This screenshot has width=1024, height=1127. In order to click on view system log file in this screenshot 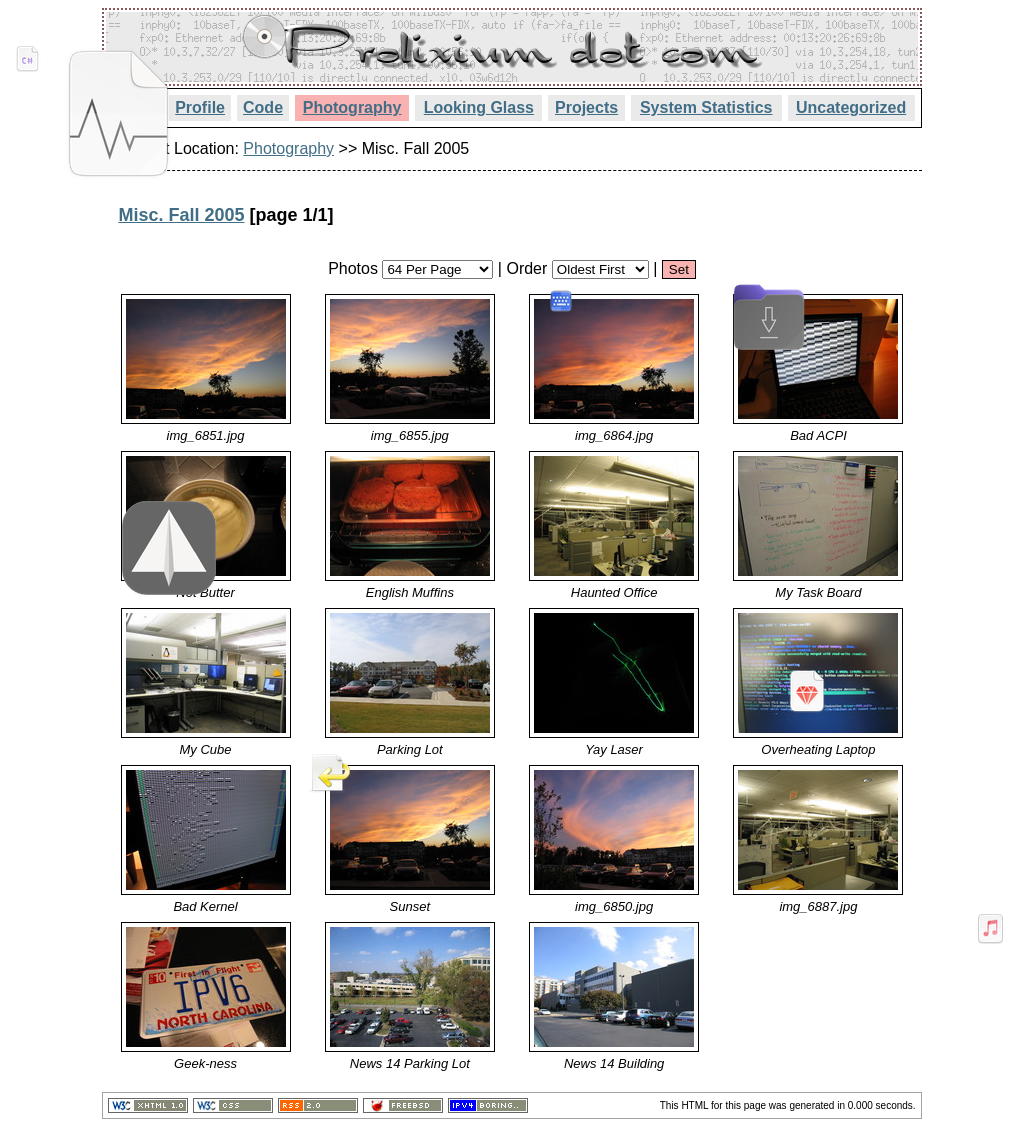, I will do `click(118, 113)`.